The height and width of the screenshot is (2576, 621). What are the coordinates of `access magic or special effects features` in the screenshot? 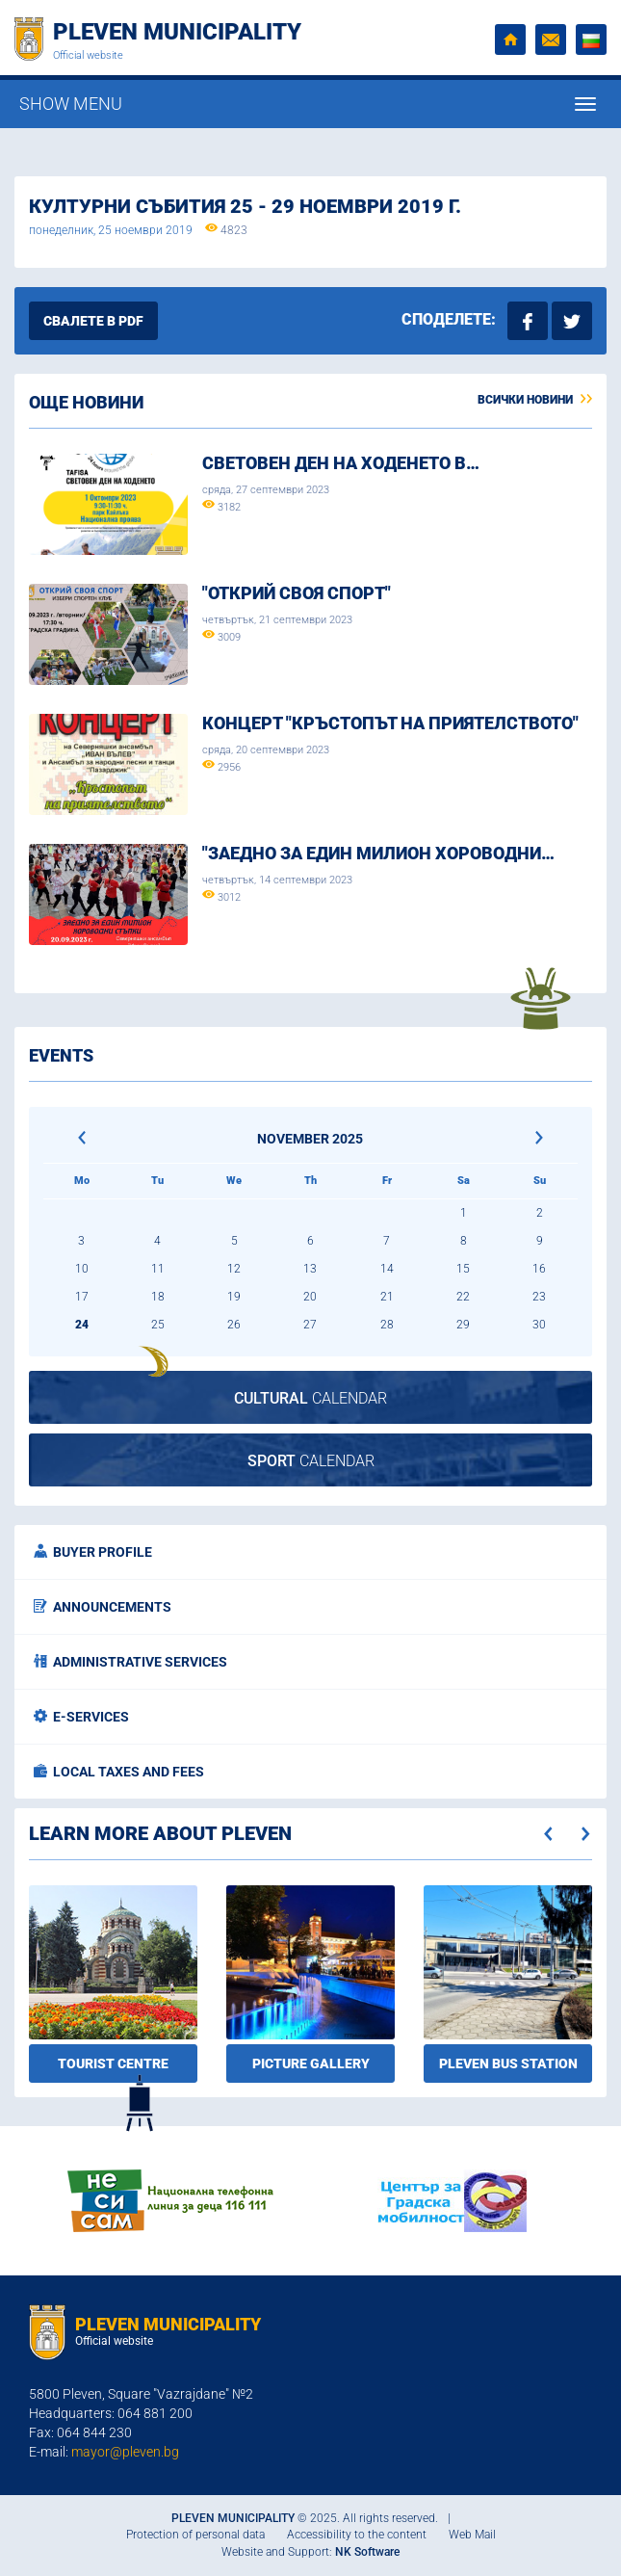 It's located at (540, 998).